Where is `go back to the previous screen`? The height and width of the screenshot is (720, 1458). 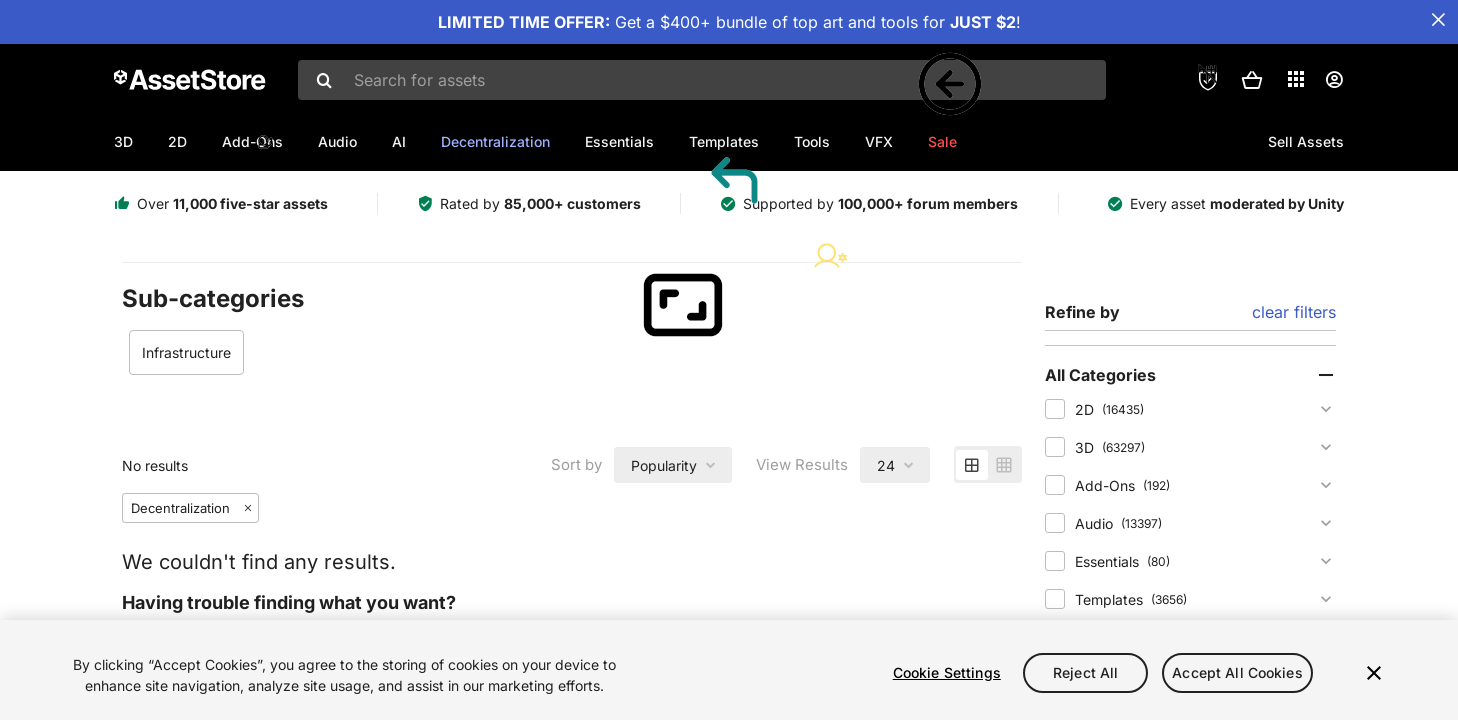 go back to the previous screen is located at coordinates (950, 84).